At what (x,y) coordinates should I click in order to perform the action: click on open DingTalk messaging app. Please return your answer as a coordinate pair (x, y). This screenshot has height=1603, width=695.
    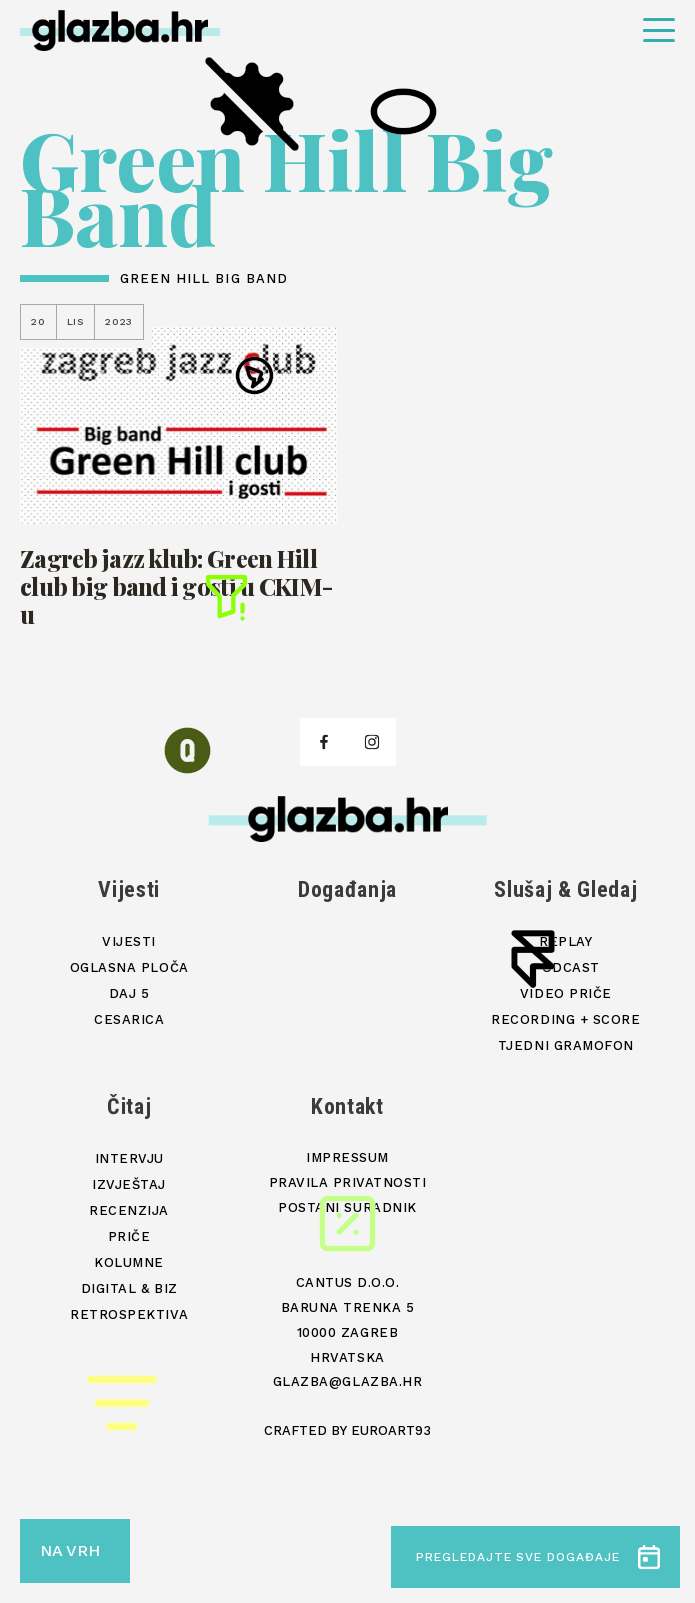
    Looking at the image, I should click on (254, 375).